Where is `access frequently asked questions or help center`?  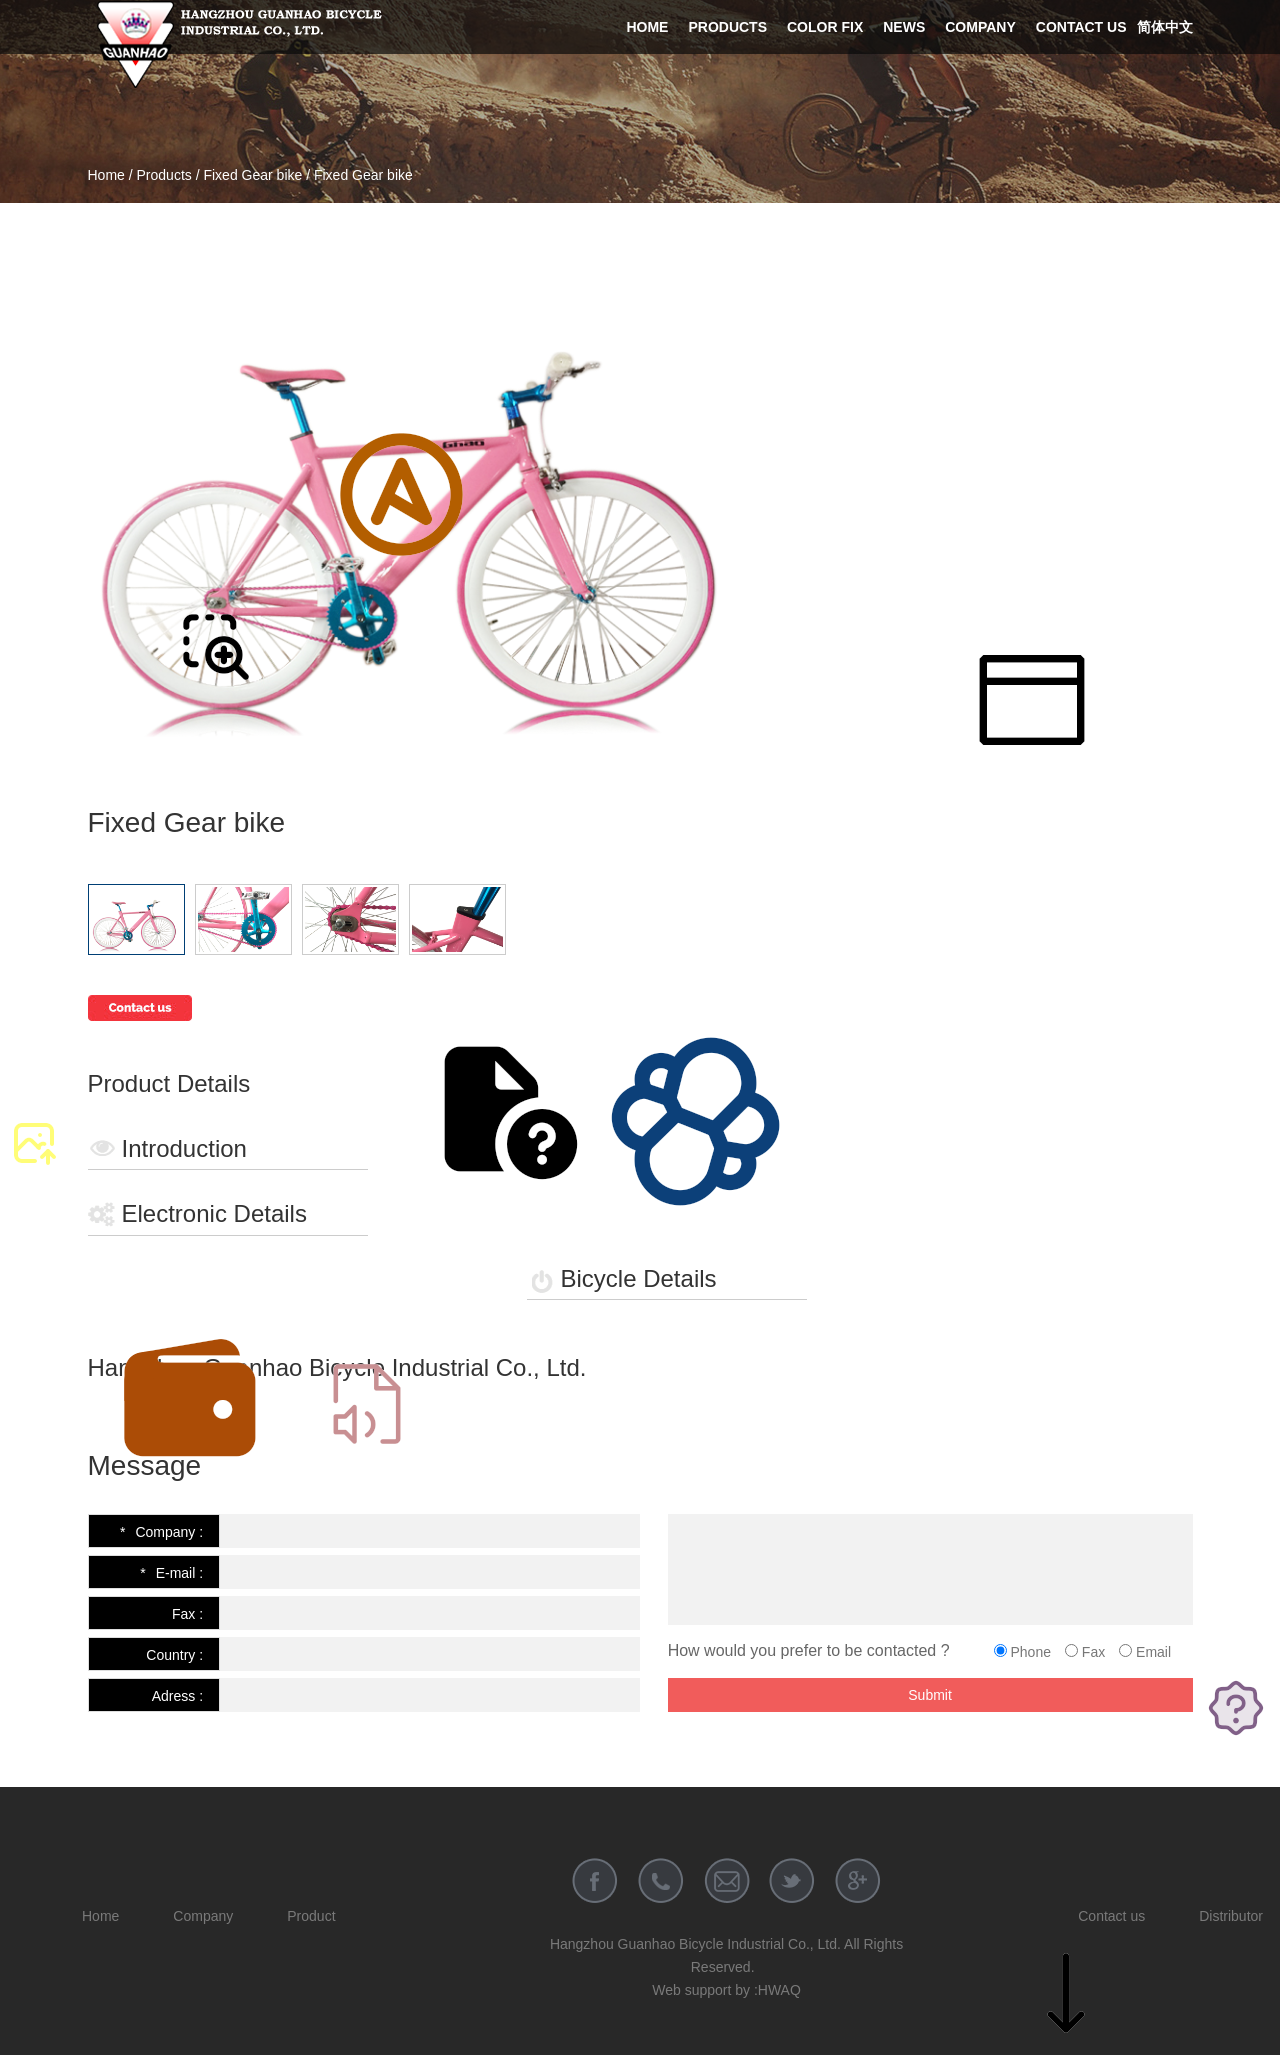 access frequently asked questions or help center is located at coordinates (1236, 1708).